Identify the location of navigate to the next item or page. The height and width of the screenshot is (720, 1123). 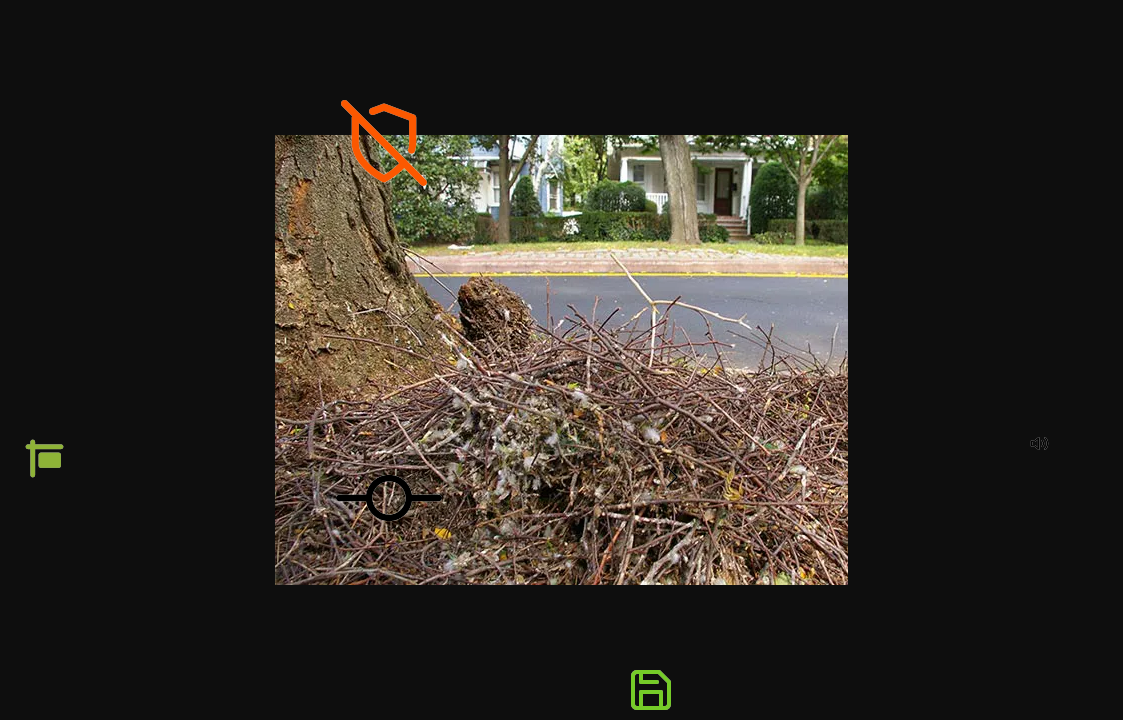
(671, 477).